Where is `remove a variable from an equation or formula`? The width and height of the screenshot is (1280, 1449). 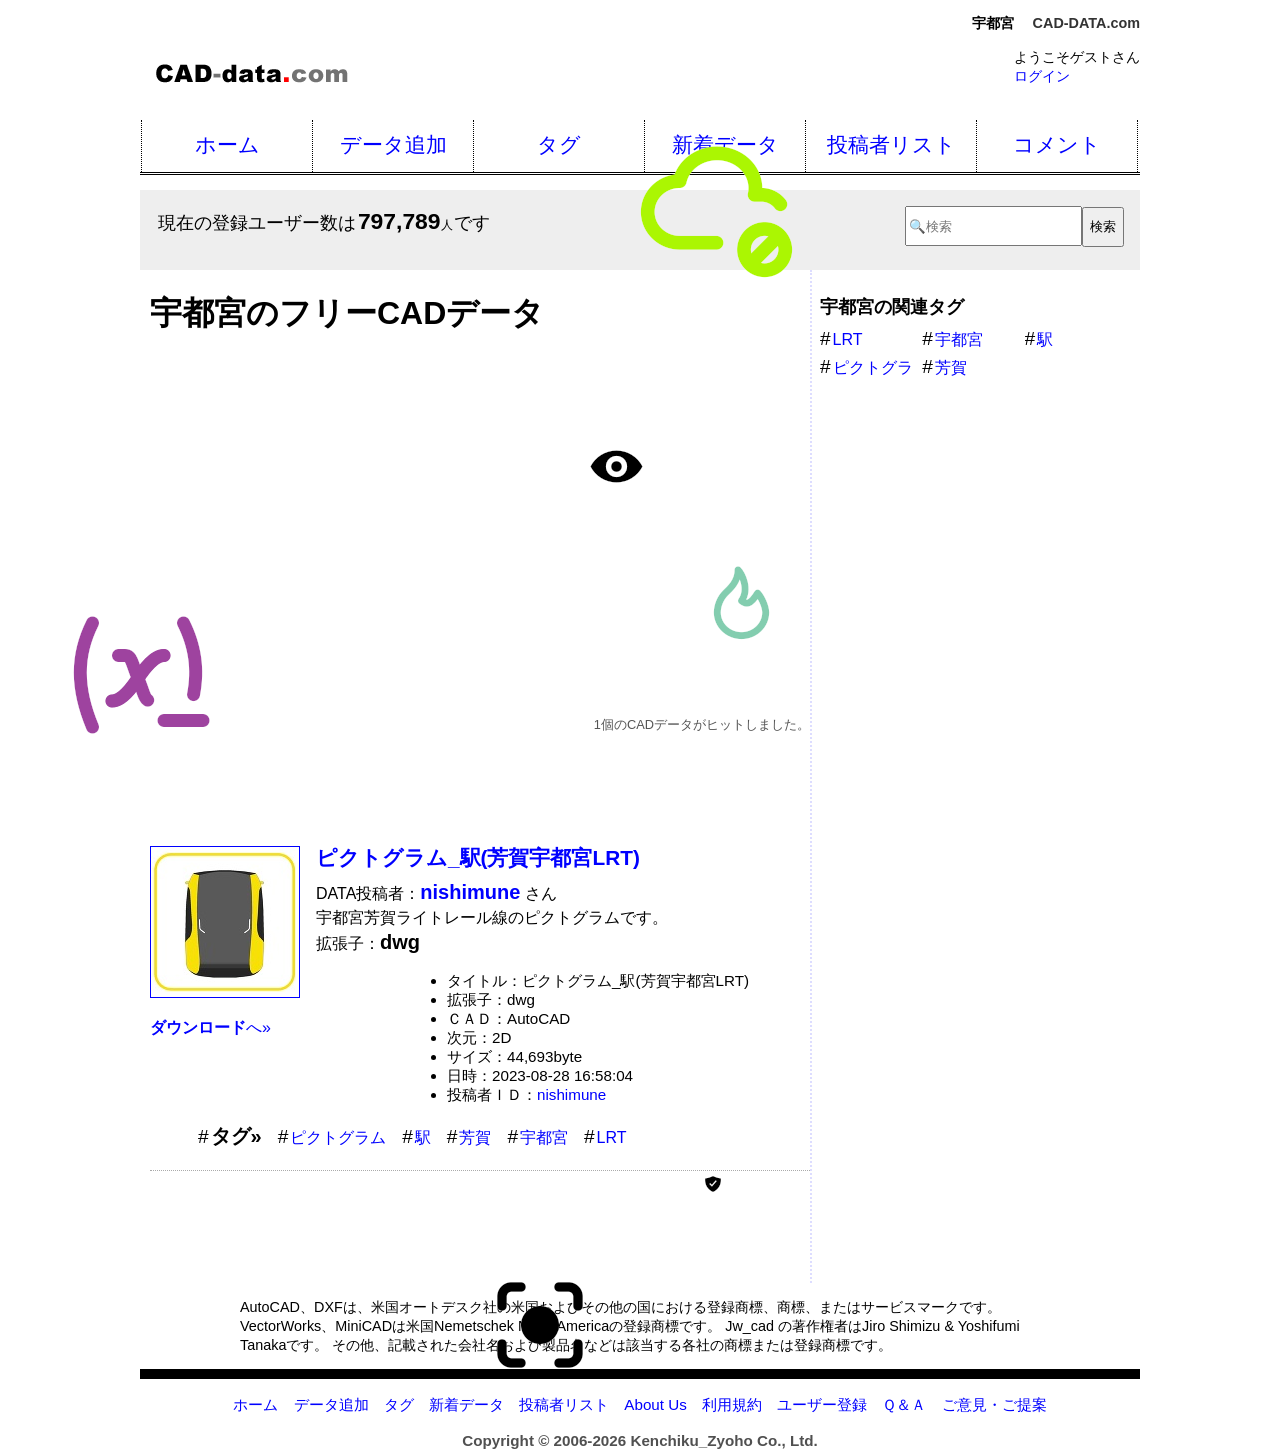
remove a variable from an equation or formula is located at coordinates (138, 675).